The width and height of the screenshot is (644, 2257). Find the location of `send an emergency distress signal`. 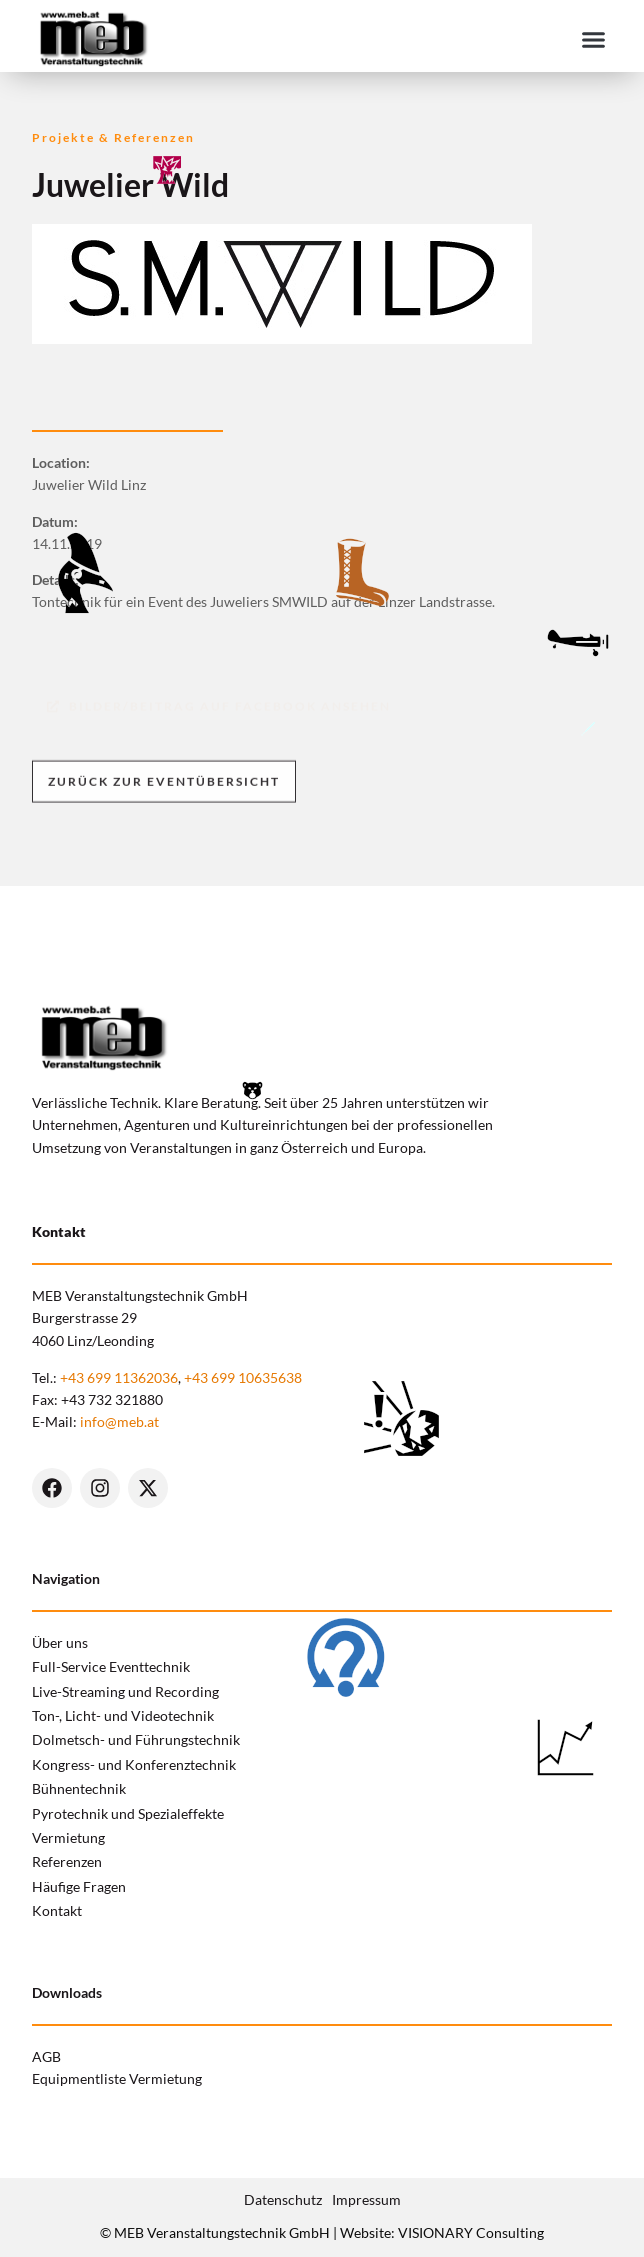

send an emergency distress signal is located at coordinates (401, 1418).